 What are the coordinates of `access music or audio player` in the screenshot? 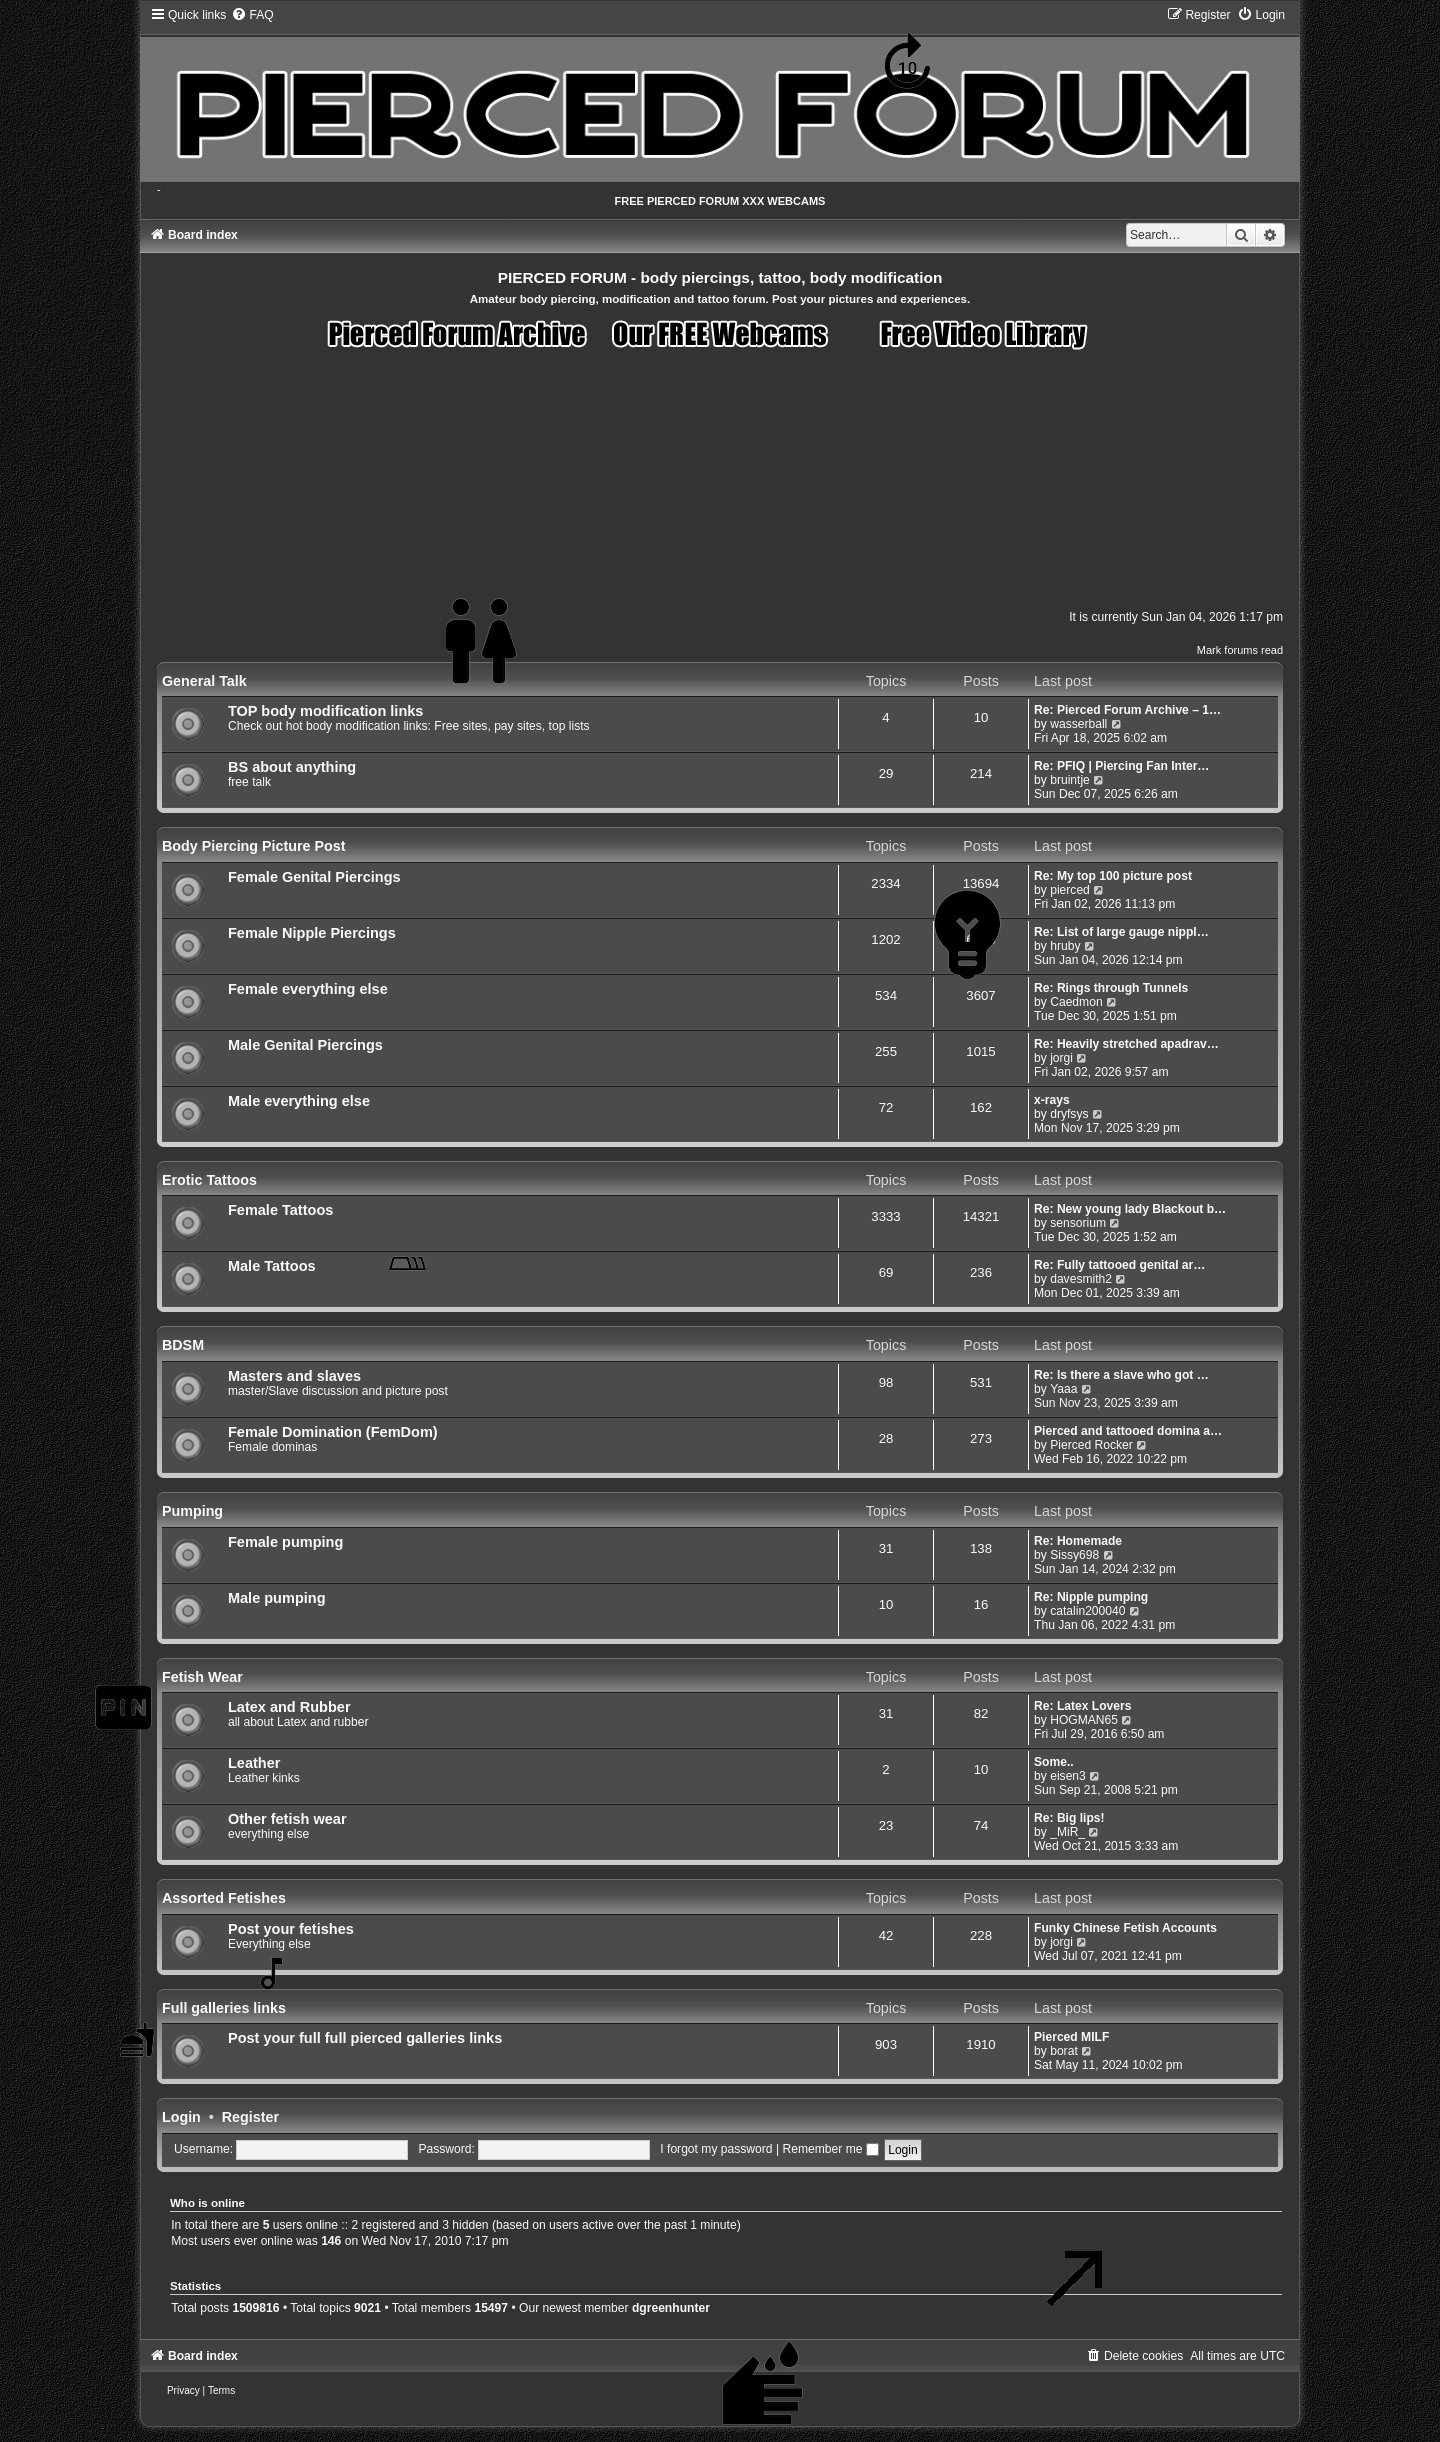 It's located at (271, 1973).